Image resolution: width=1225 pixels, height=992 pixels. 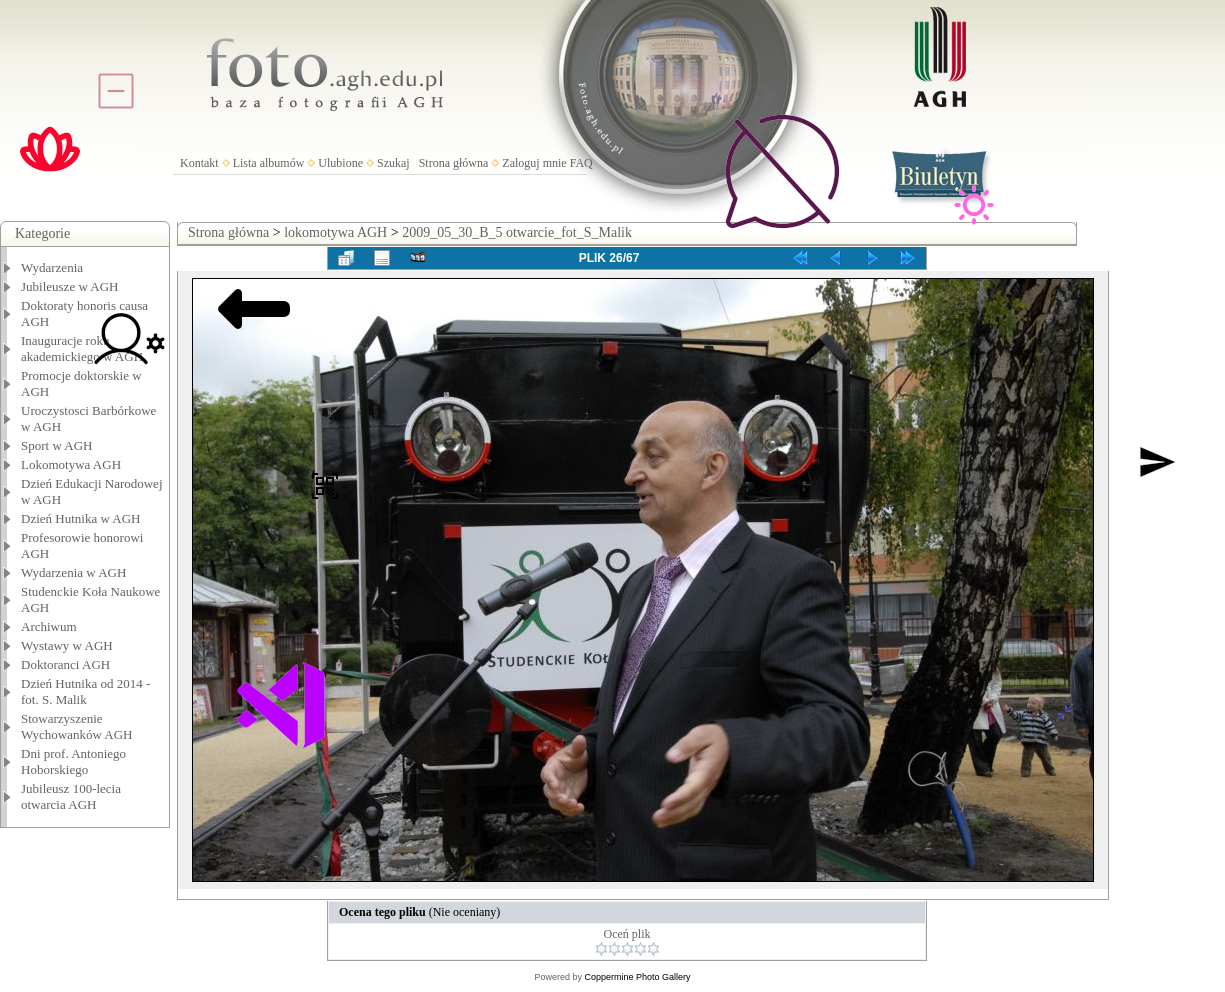 I want to click on open visual studio code insiders, so click(x=284, y=708).